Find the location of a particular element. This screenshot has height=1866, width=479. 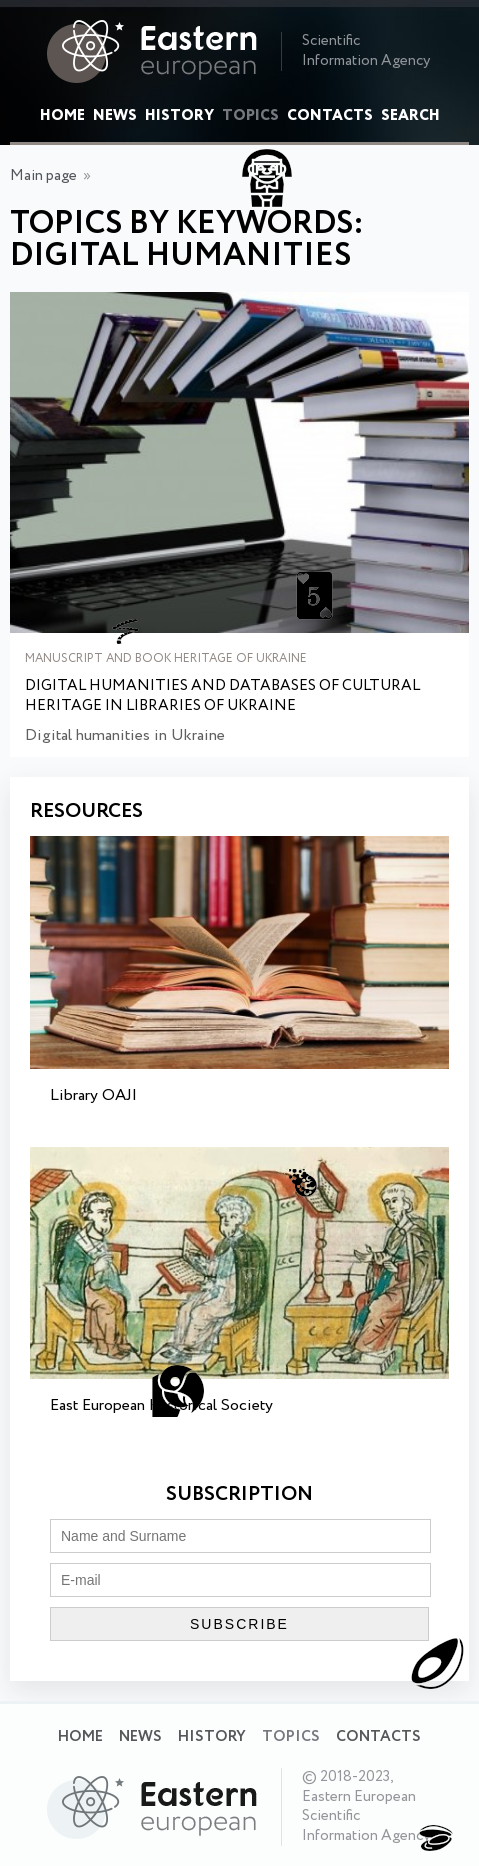

select avocado ingredient or topping is located at coordinates (437, 1663).